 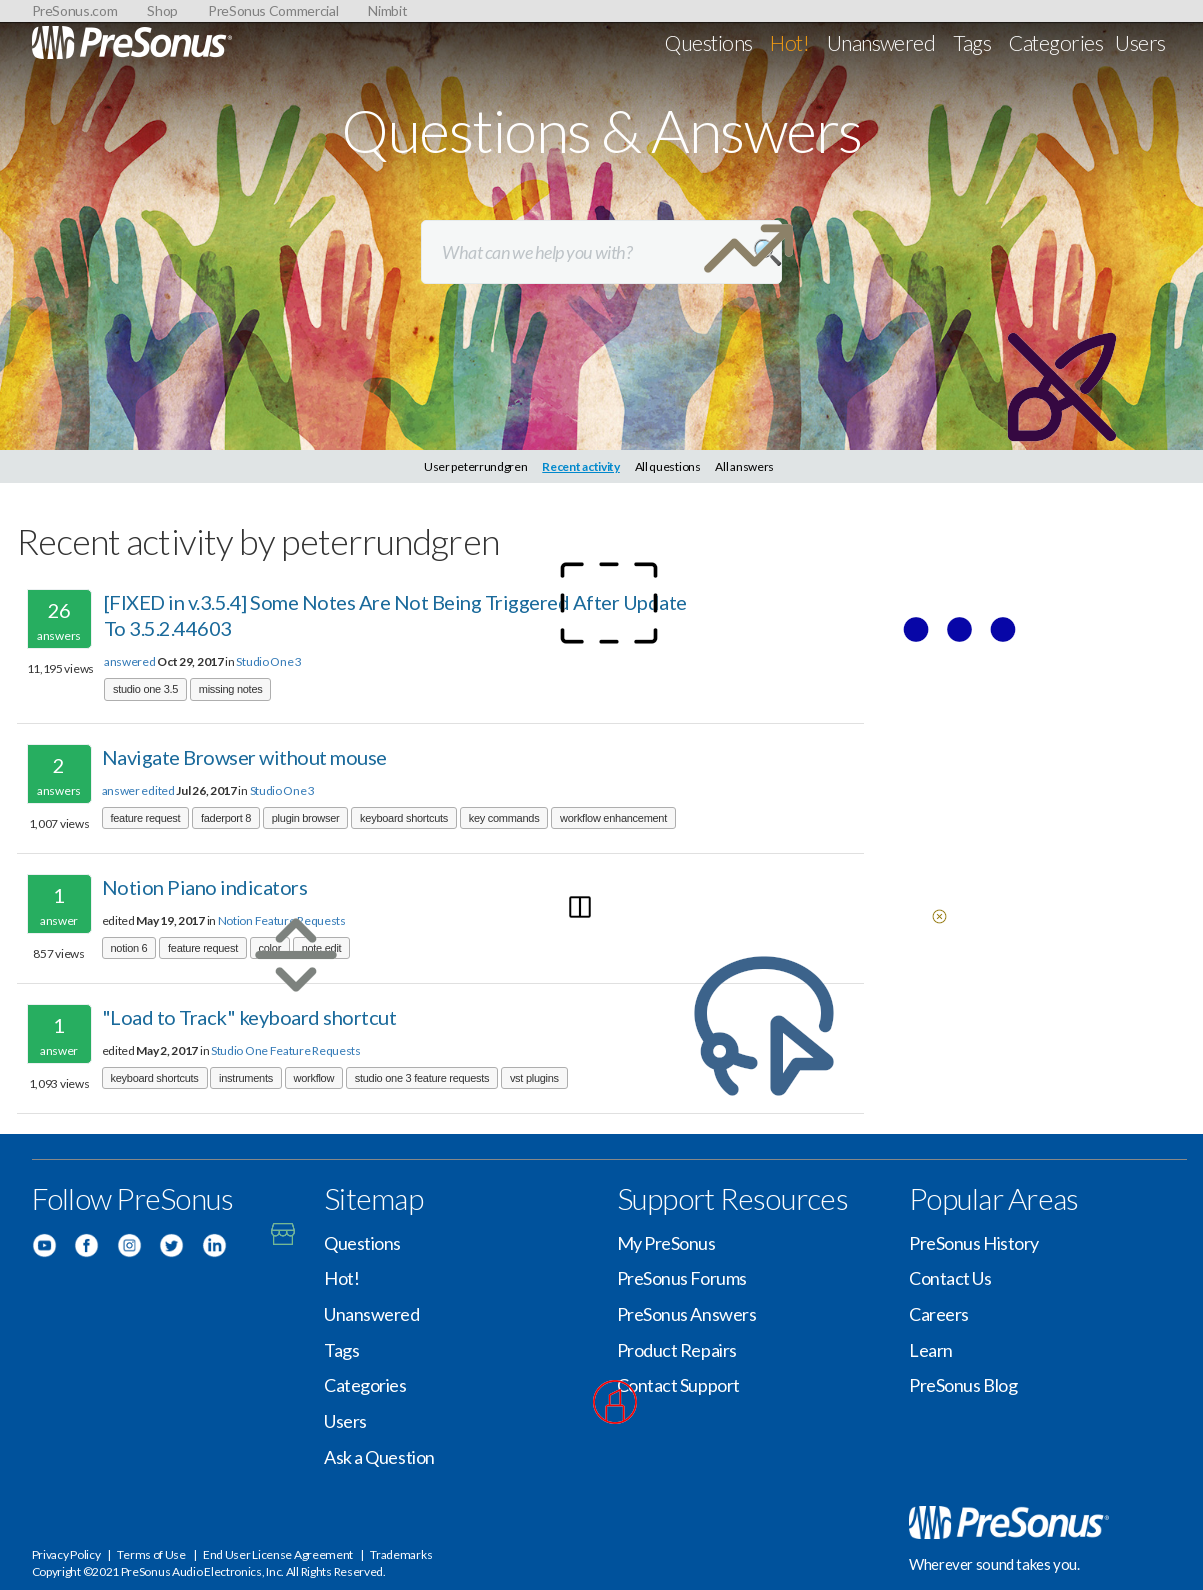 What do you see at coordinates (939, 916) in the screenshot?
I see `close or dismiss a dialog` at bounding box center [939, 916].